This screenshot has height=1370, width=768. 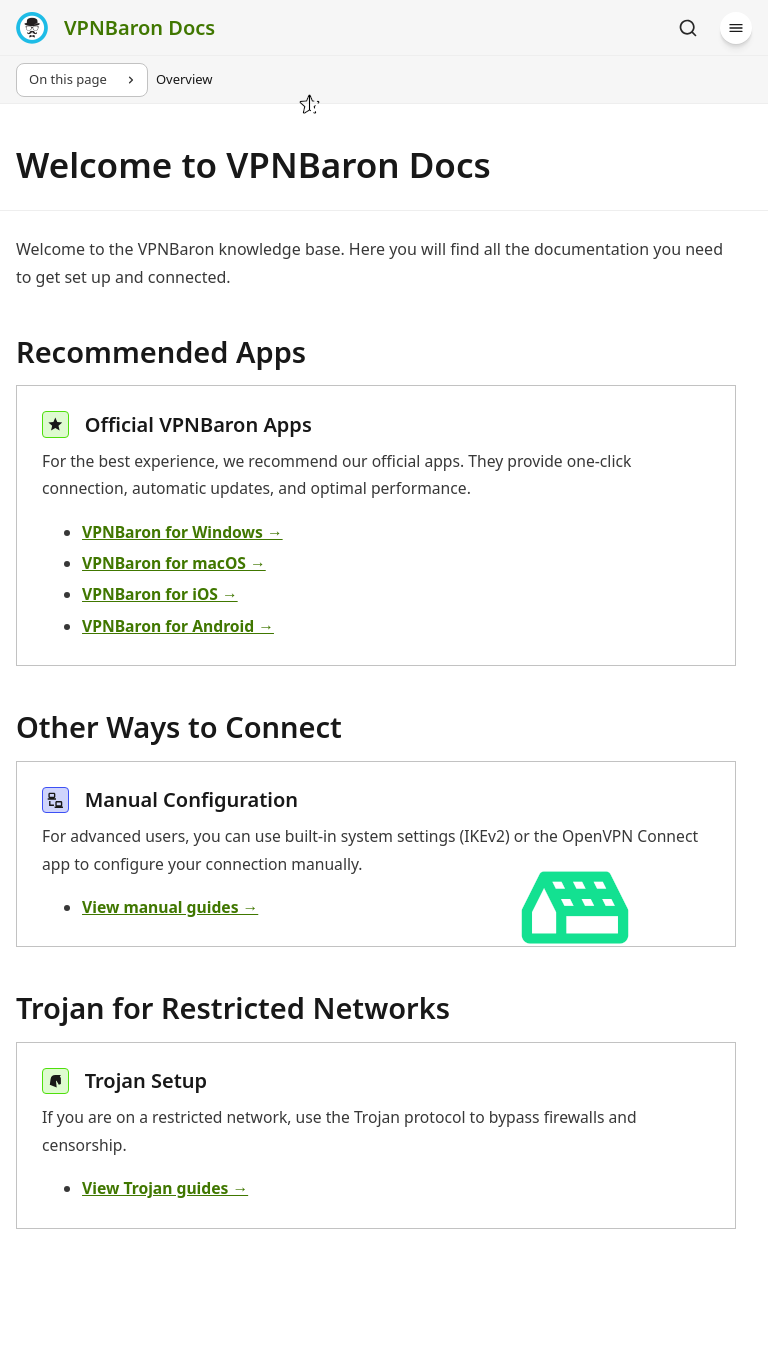 What do you see at coordinates (575, 911) in the screenshot?
I see `access solar energy or roof panel settings` at bounding box center [575, 911].